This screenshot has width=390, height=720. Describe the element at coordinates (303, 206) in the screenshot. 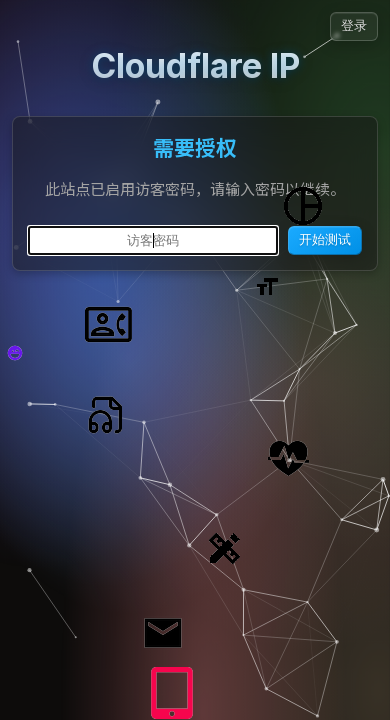

I see `view data breakdown or statistics` at that location.